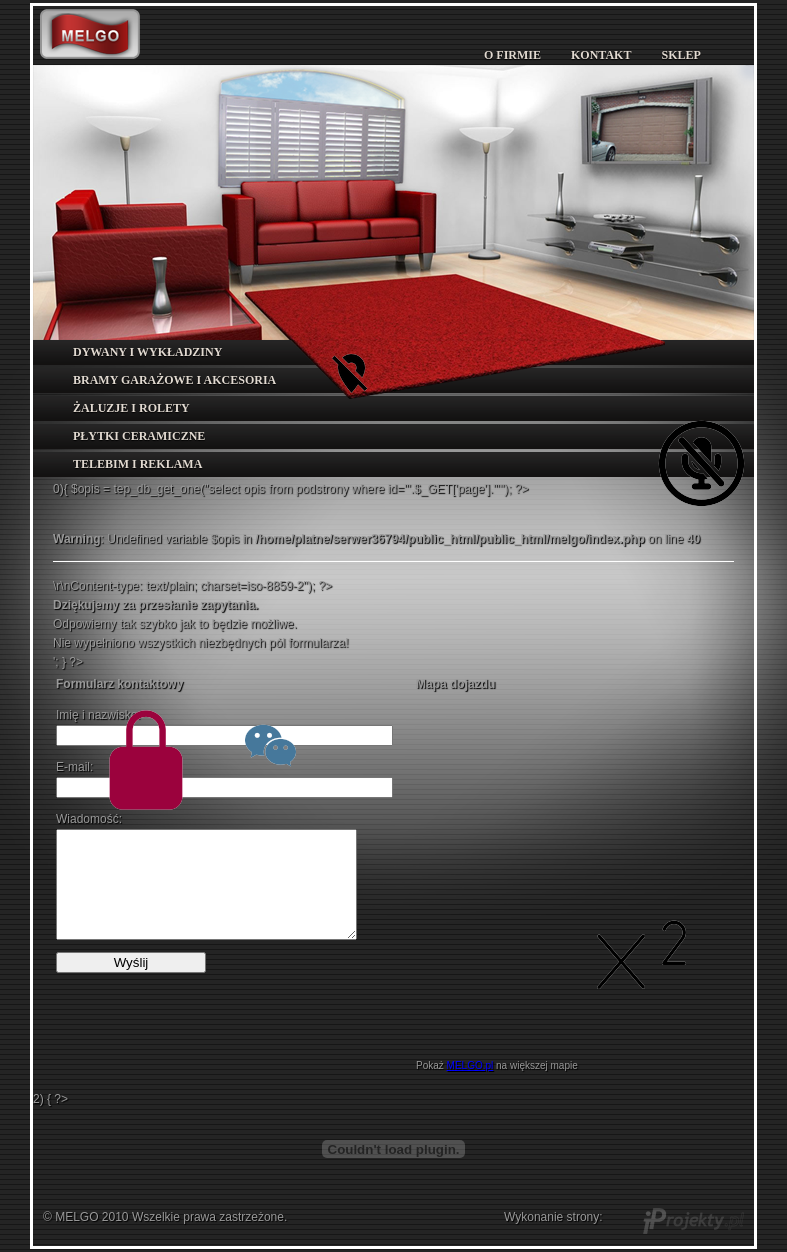 This screenshot has width=787, height=1252. Describe the element at coordinates (146, 760) in the screenshot. I see `indicates a locked or secured item` at that location.